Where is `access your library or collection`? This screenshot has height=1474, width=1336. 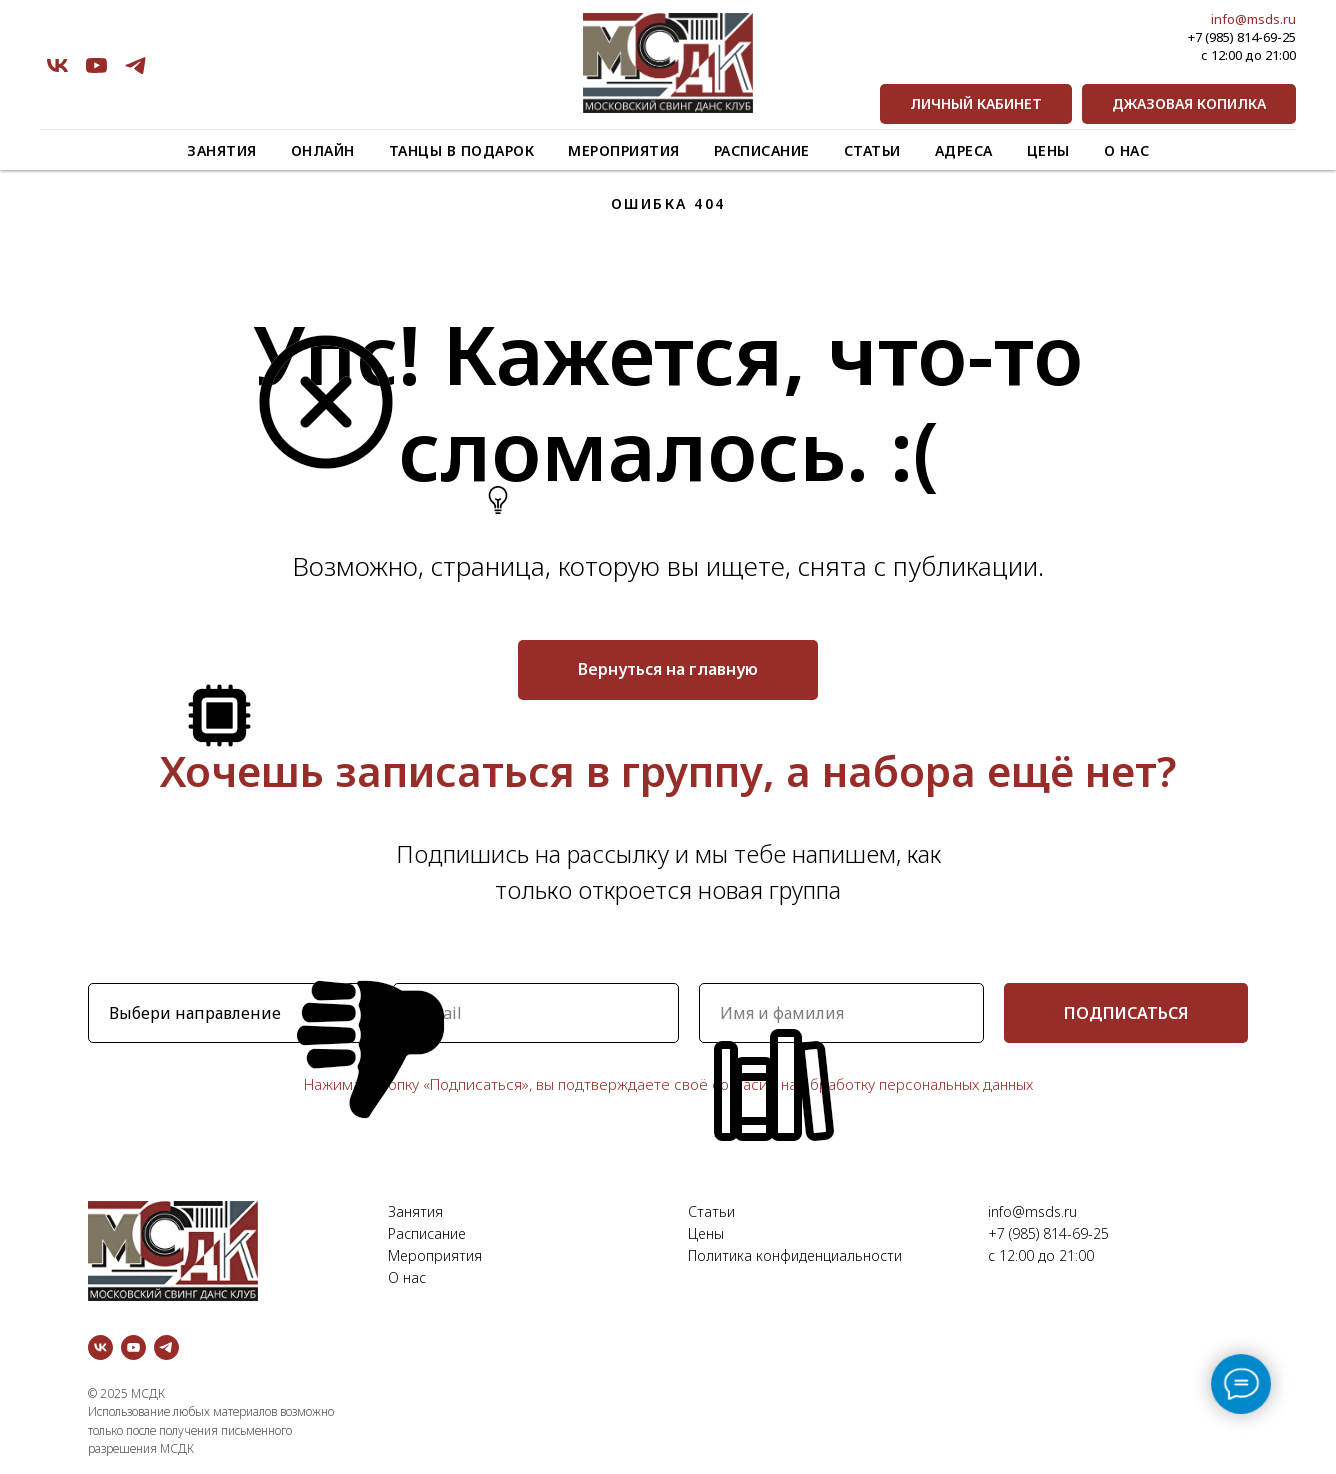 access your library or collection is located at coordinates (774, 1085).